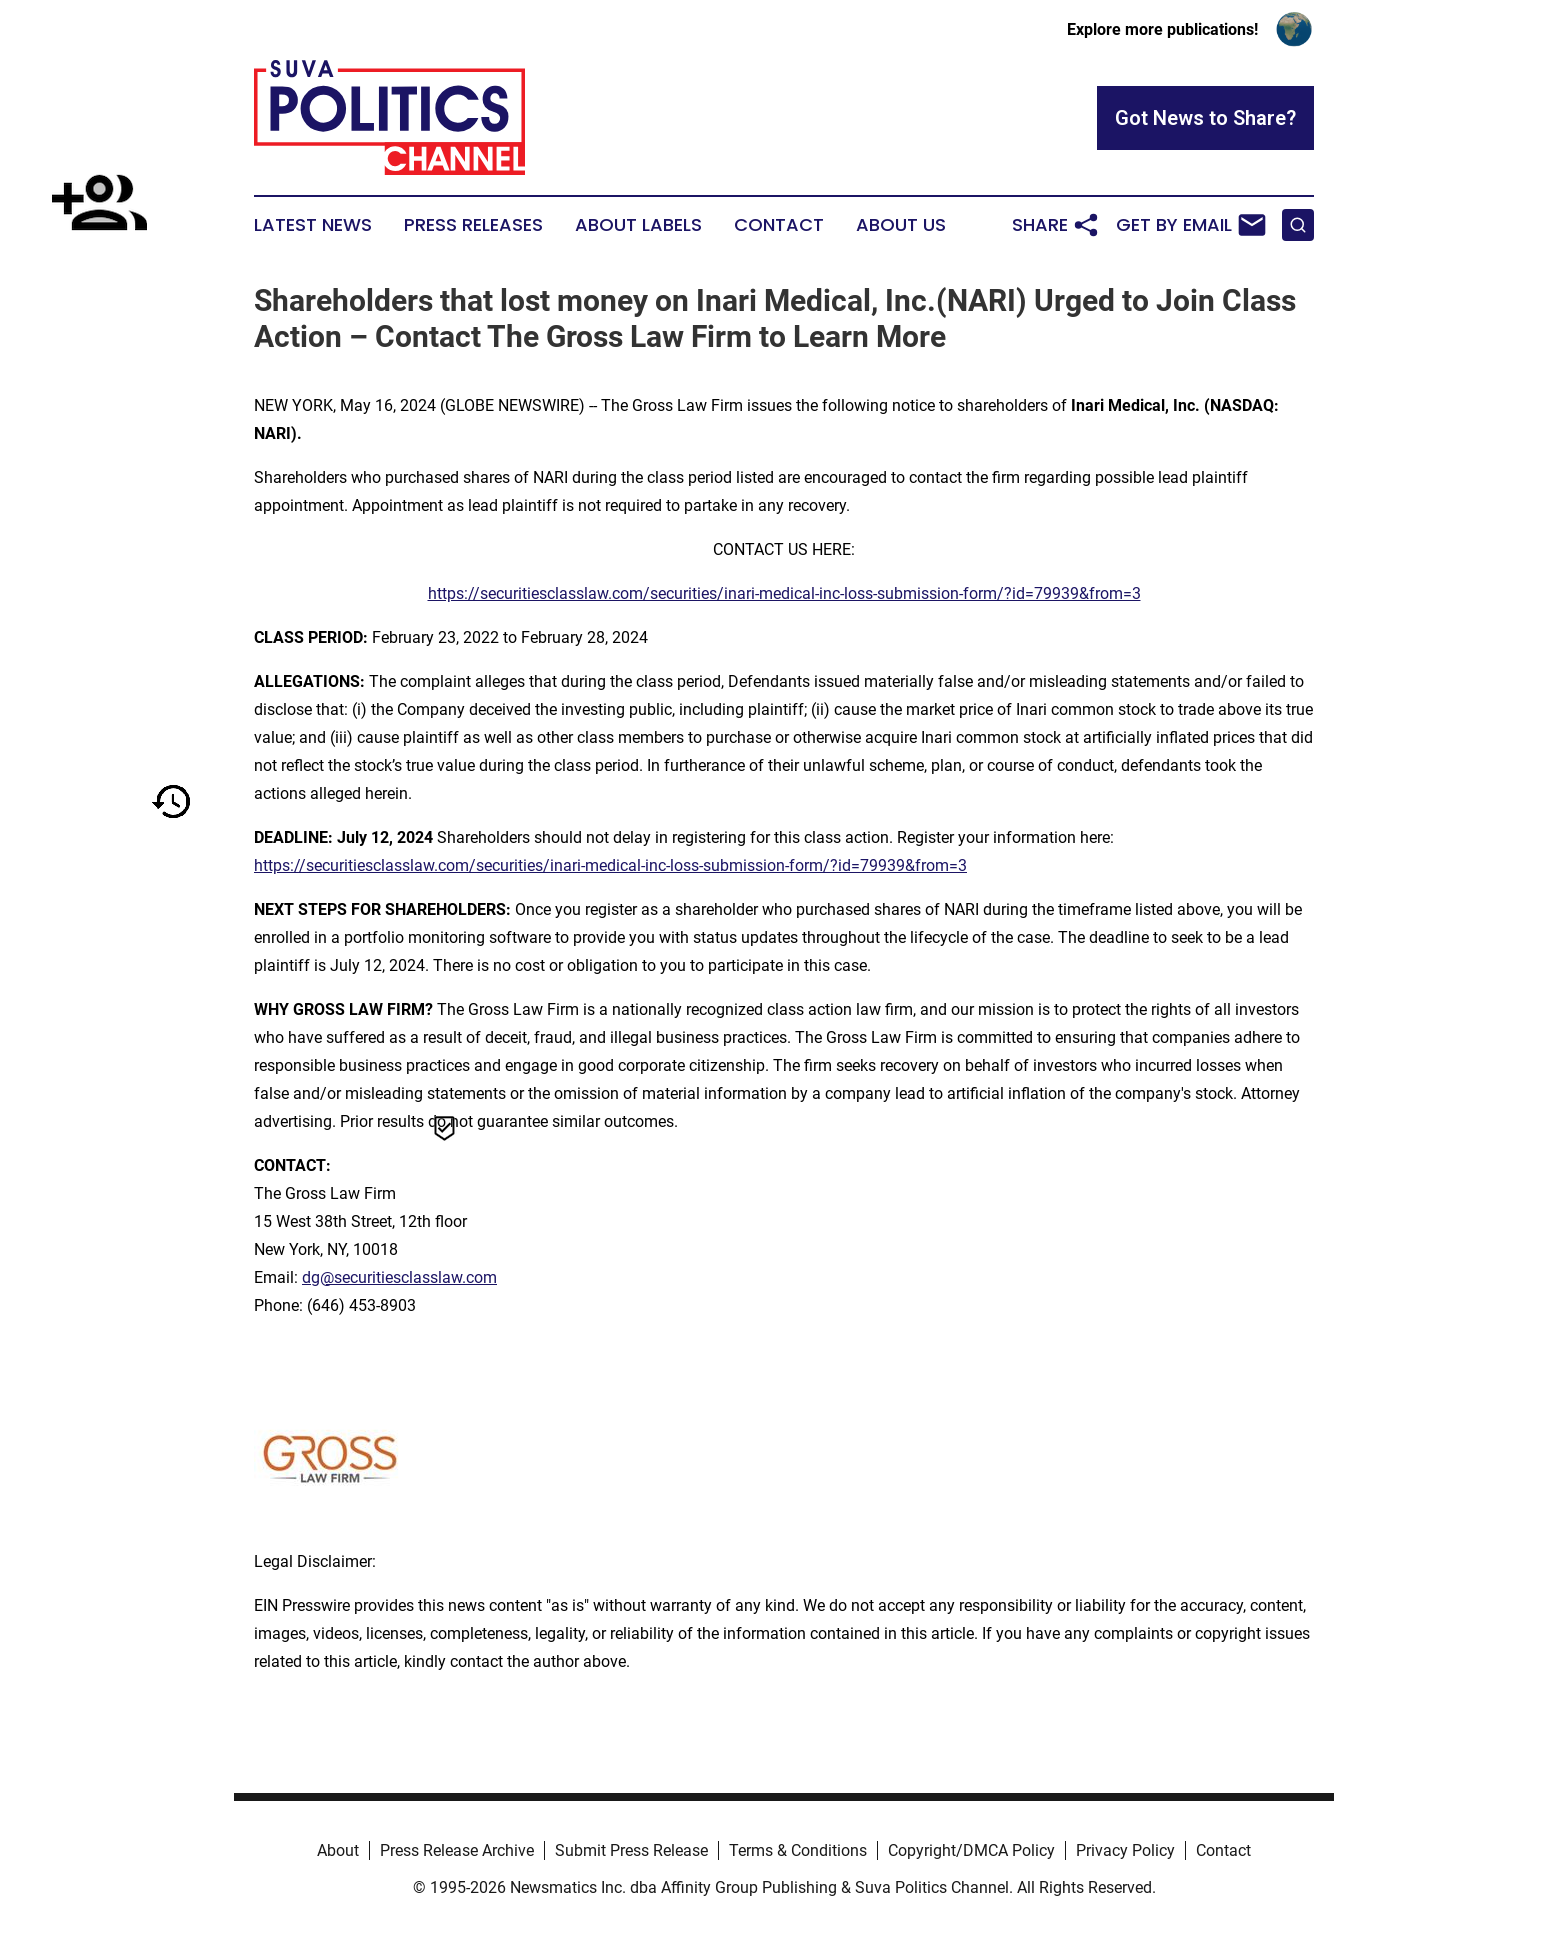 This screenshot has height=1938, width=1568. What do you see at coordinates (99, 202) in the screenshot?
I see `add a new member to a group` at bounding box center [99, 202].